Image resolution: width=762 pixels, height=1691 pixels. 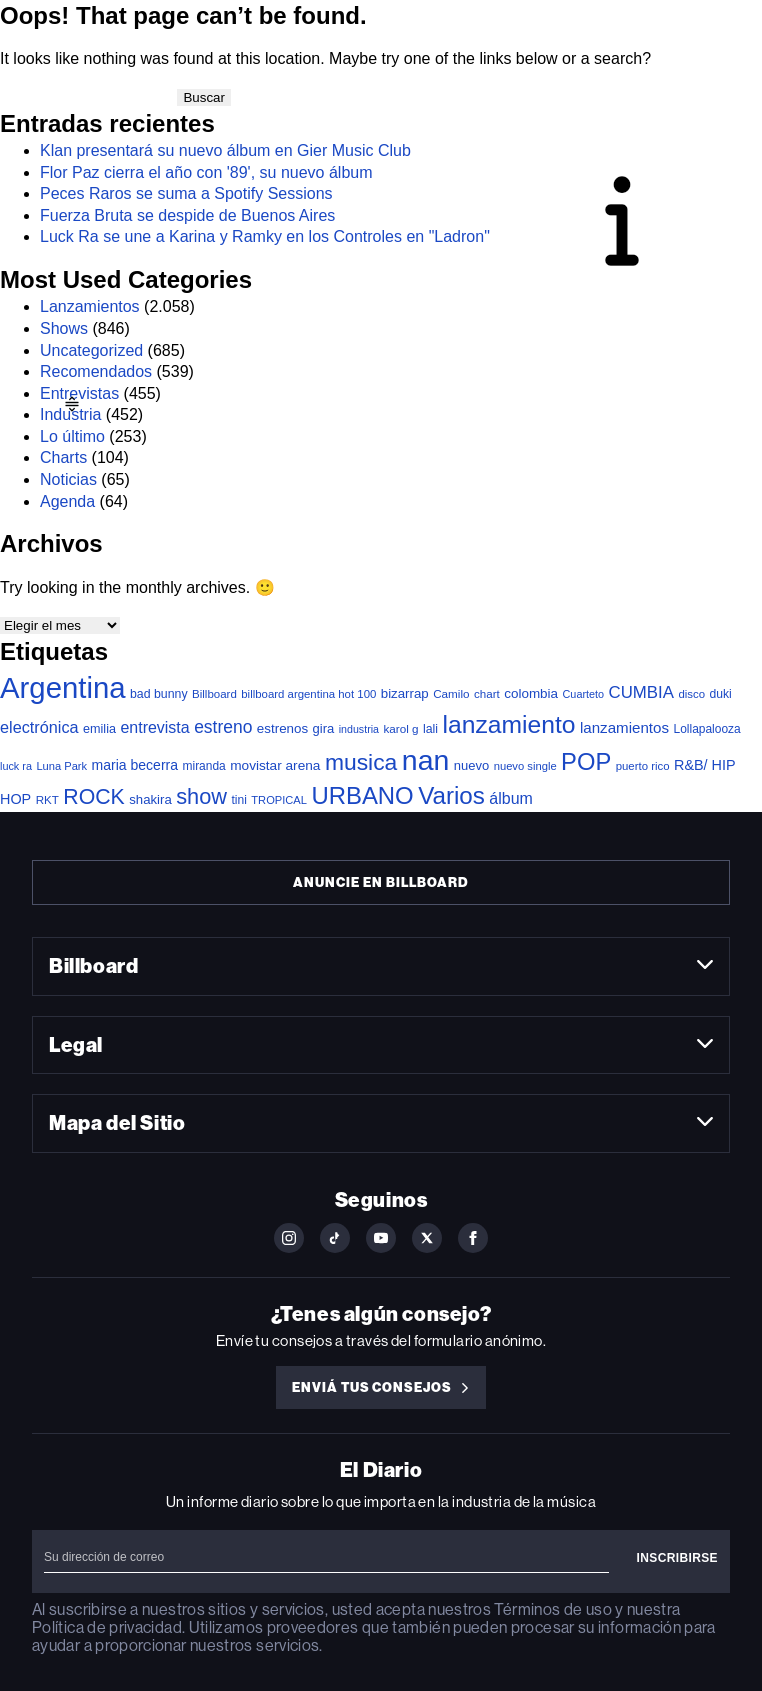 What do you see at coordinates (72, 404) in the screenshot?
I see `reorder menu items or list elements` at bounding box center [72, 404].